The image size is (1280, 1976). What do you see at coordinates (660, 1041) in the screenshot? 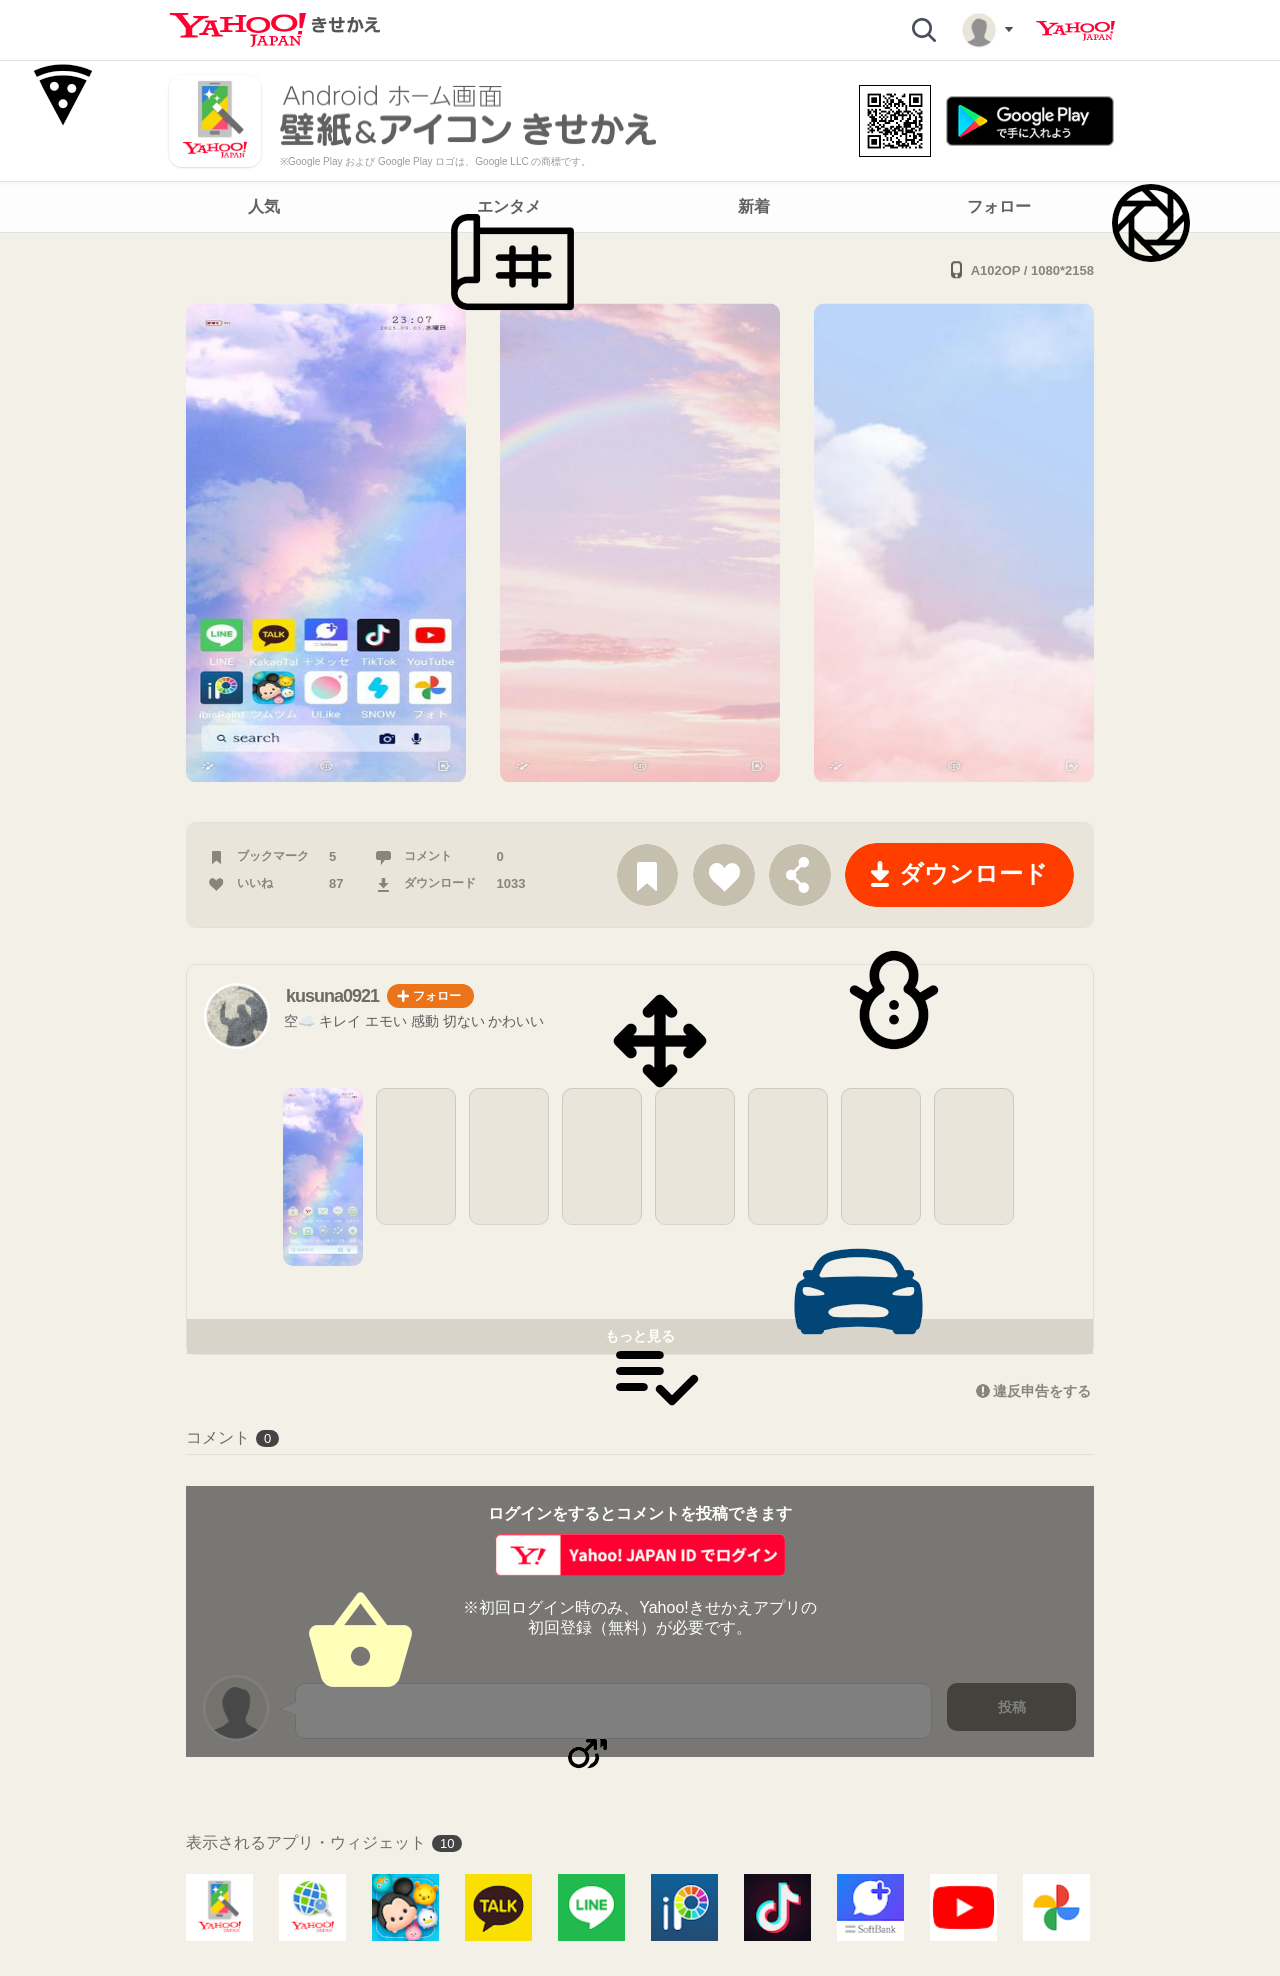
I see `move or reposition an element` at bounding box center [660, 1041].